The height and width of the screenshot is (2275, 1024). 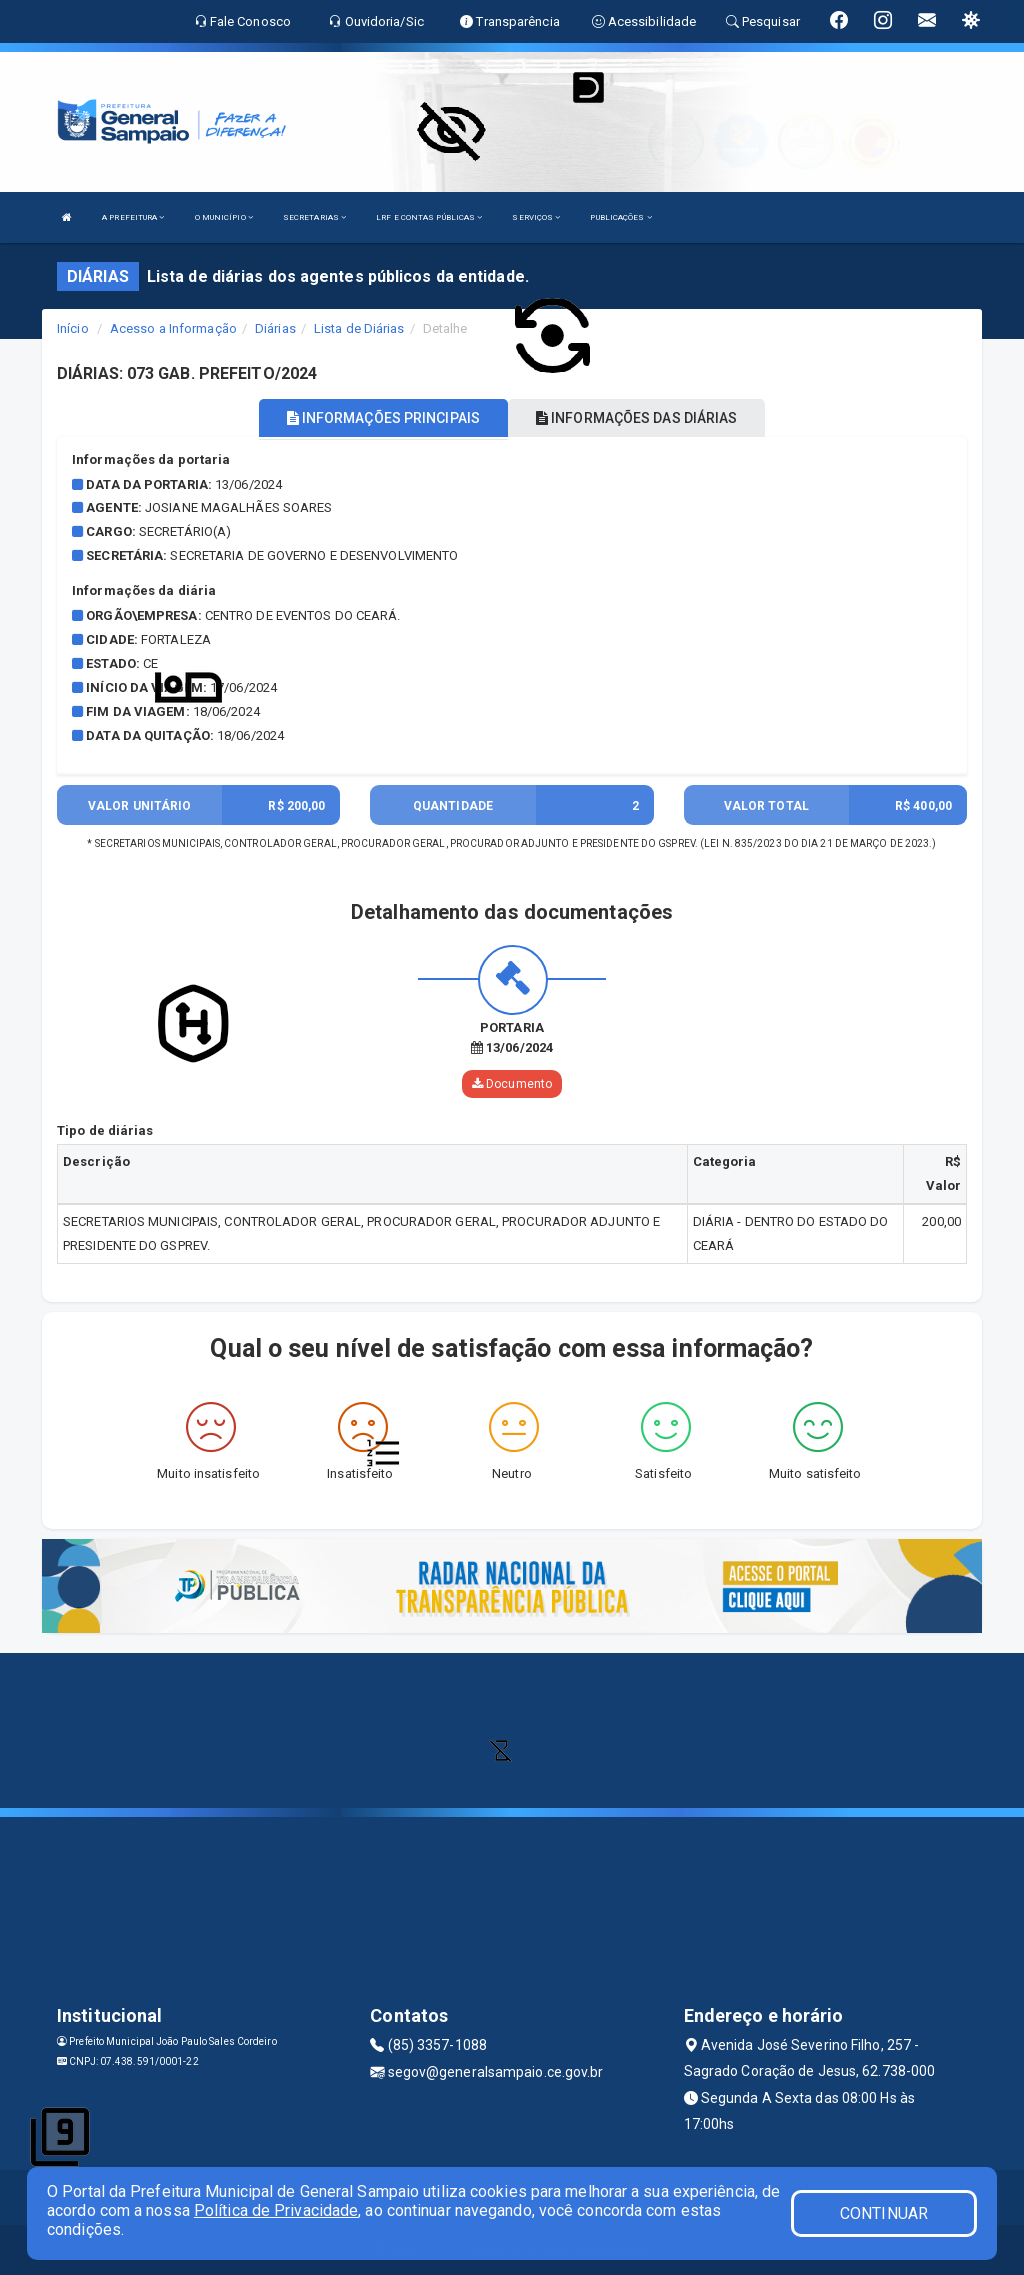 I want to click on create a numbered list, so click(x=384, y=1453).